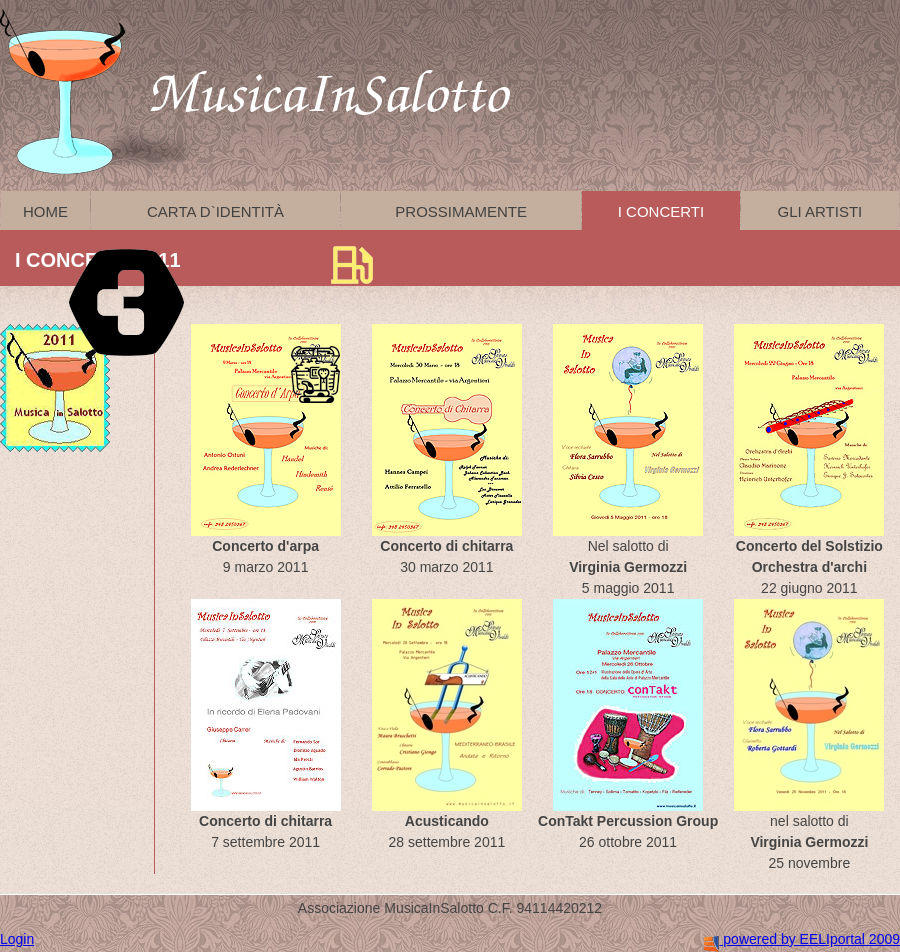  Describe the element at coordinates (352, 265) in the screenshot. I see `find nearby gas stations` at that location.